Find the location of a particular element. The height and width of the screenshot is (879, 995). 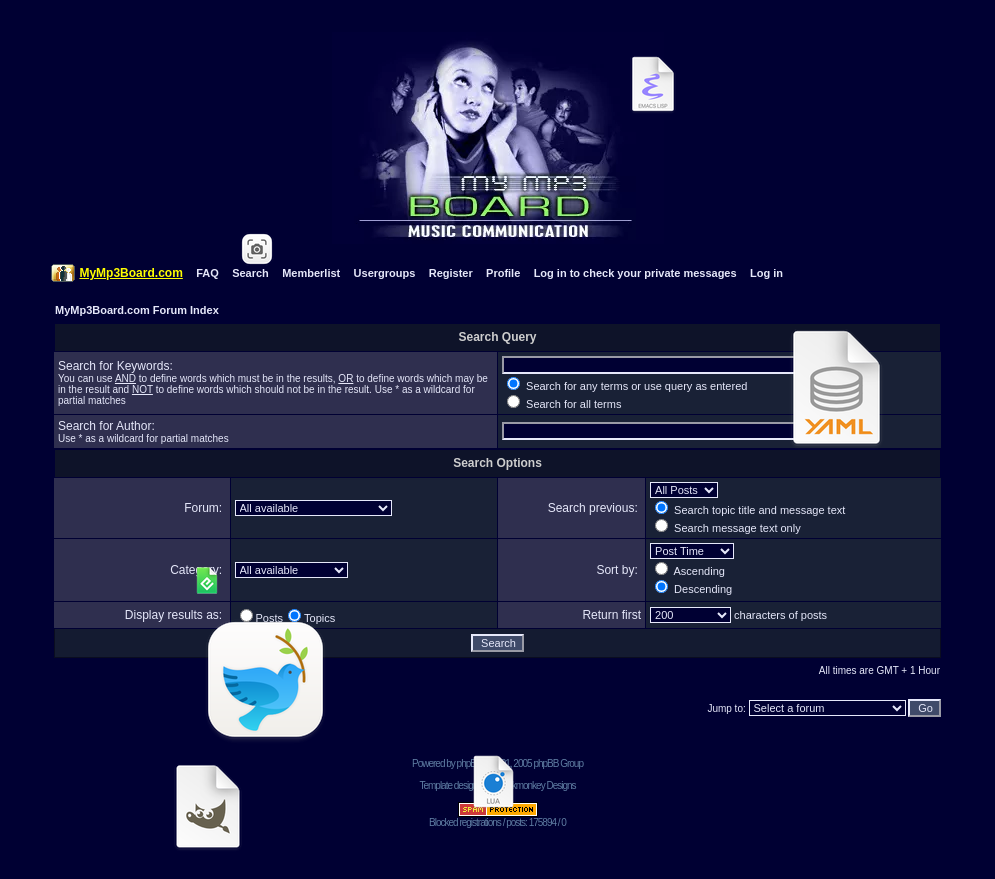

open the screenshot capture tool is located at coordinates (257, 249).